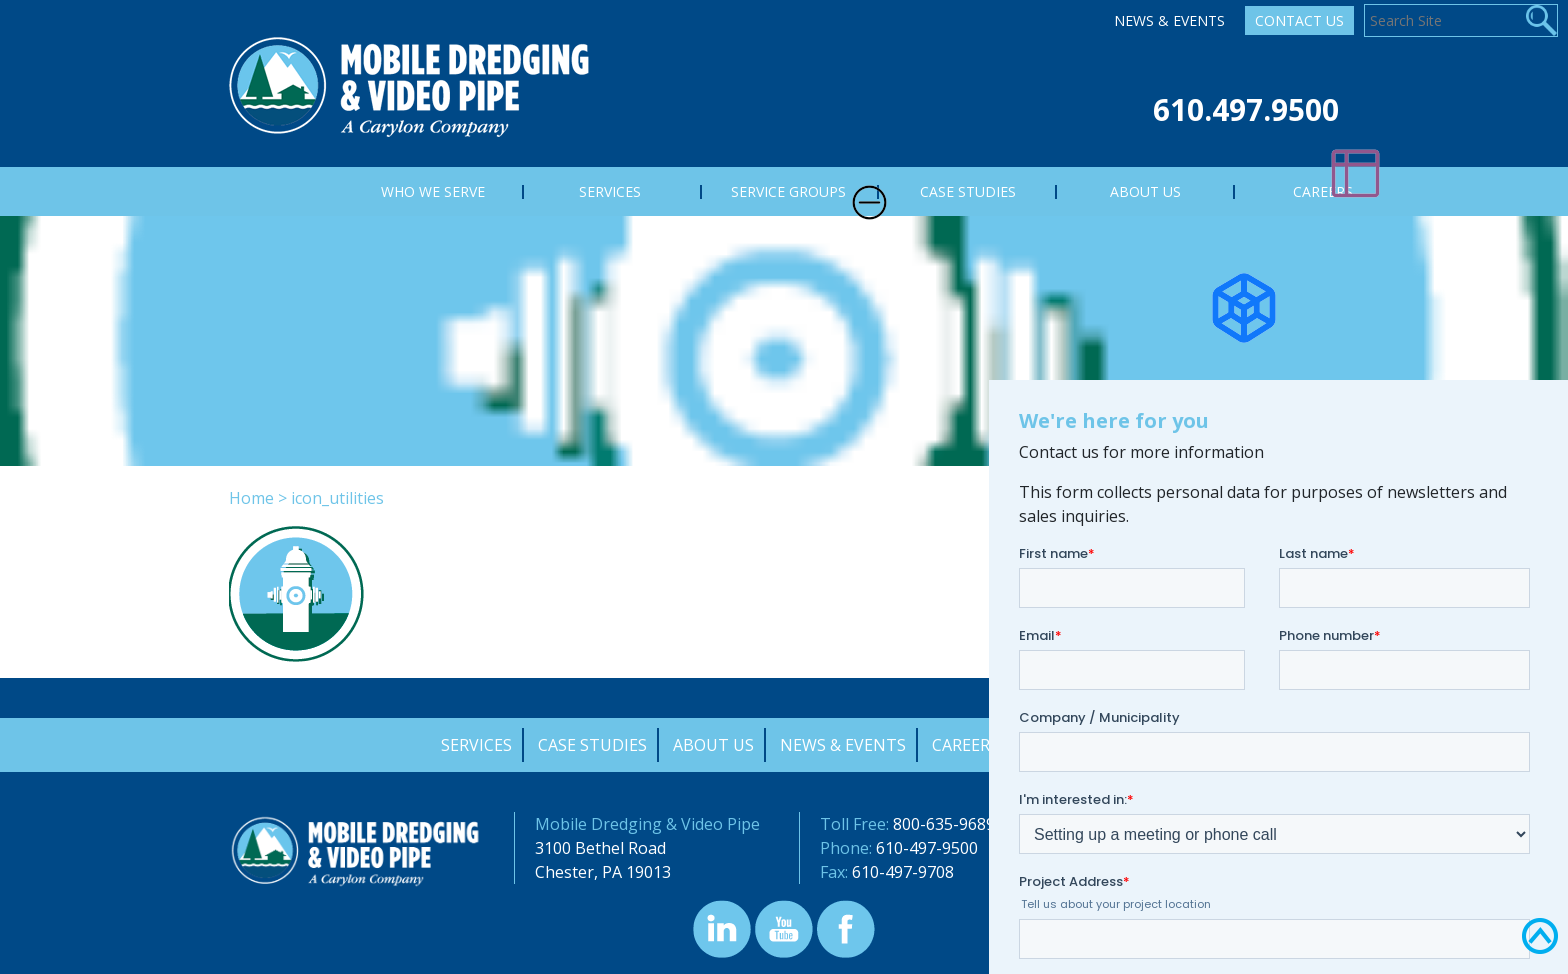  What do you see at coordinates (869, 202) in the screenshot?
I see `indicates access is restricted or blocked` at bounding box center [869, 202].